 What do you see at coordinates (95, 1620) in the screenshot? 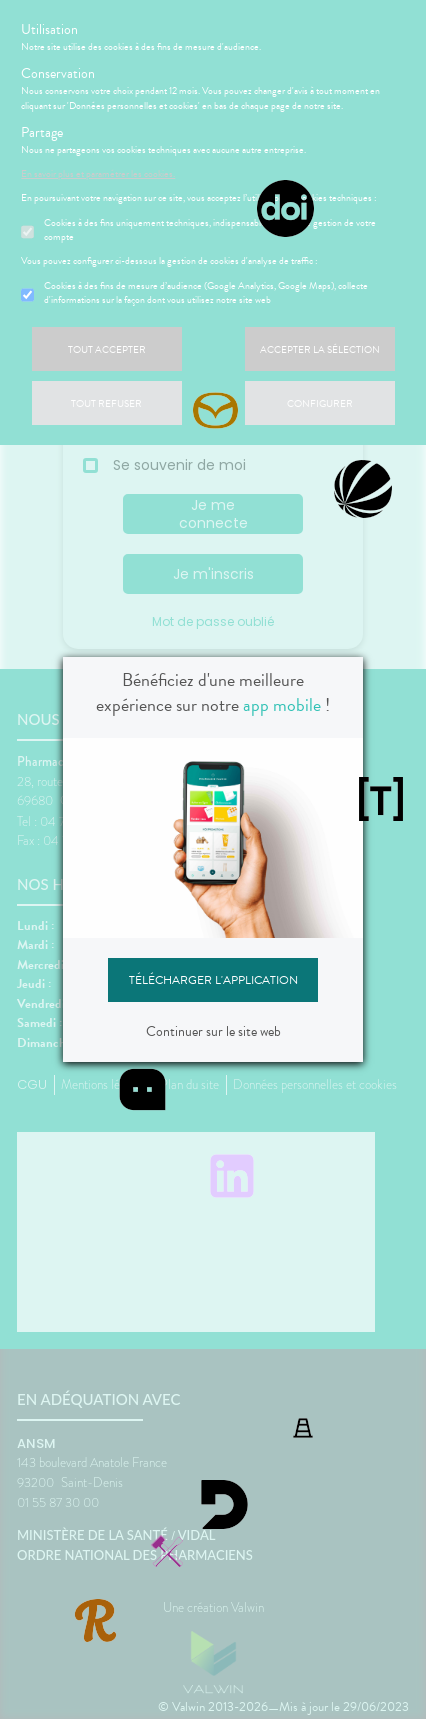
I see `open the RunRun.it app` at bounding box center [95, 1620].